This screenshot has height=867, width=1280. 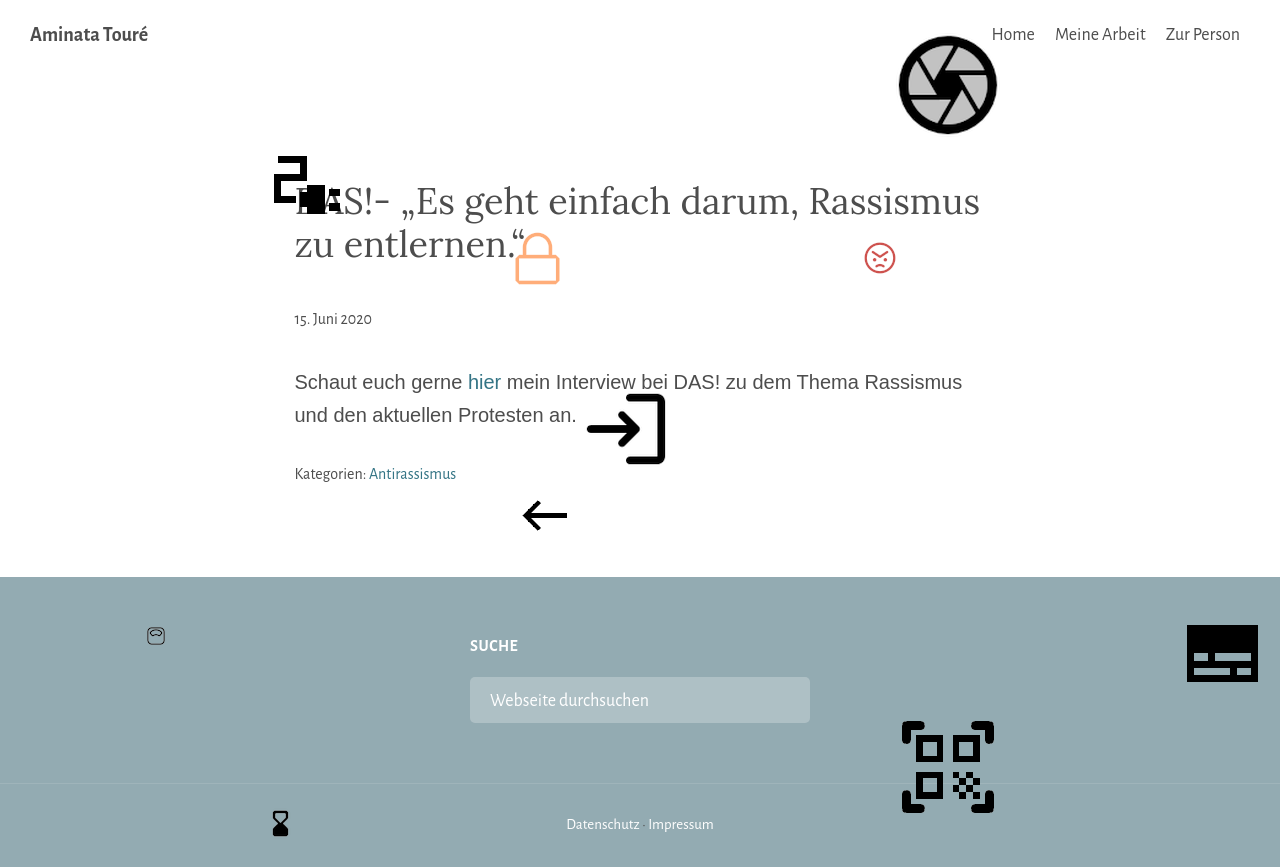 What do you see at coordinates (544, 515) in the screenshot?
I see `navigate back or return to previous screen` at bounding box center [544, 515].